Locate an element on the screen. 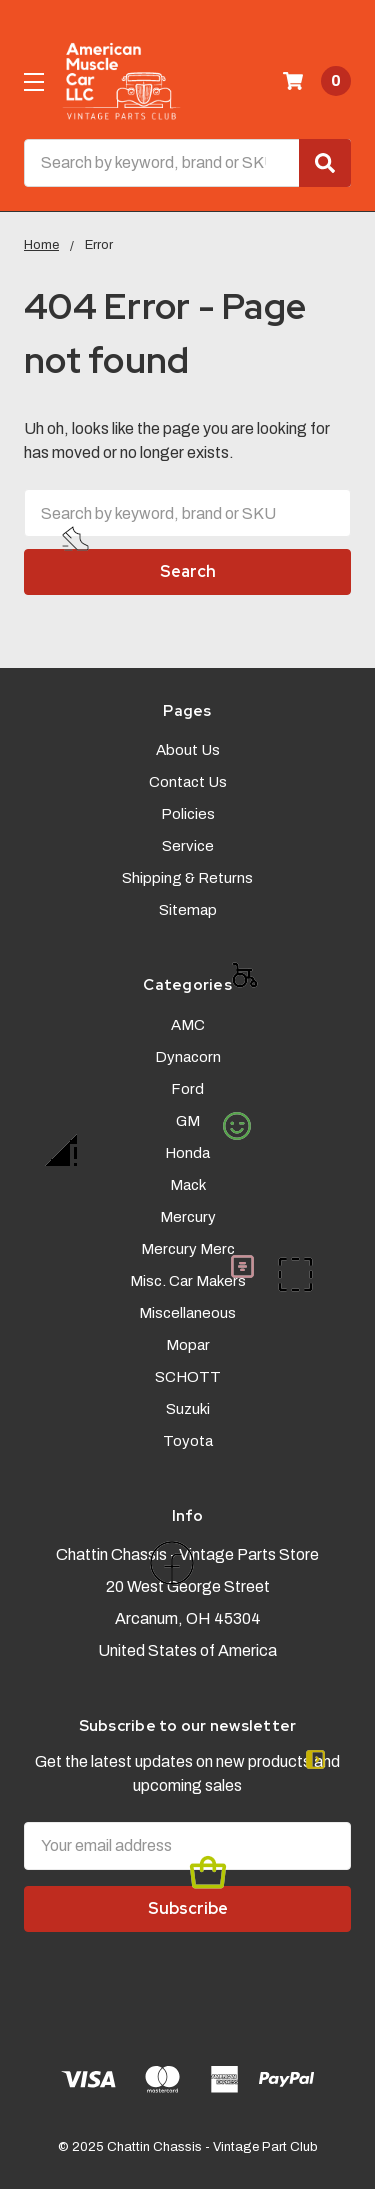 The width and height of the screenshot is (375, 2189). indicates full cellular signal but no internet connection is located at coordinates (61, 1150).